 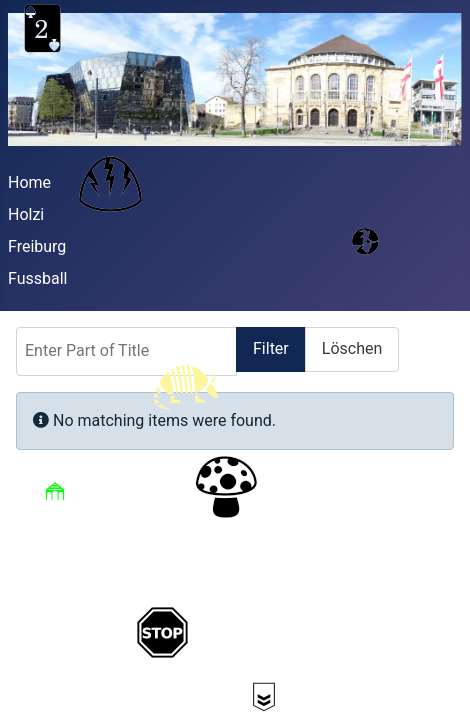 What do you see at coordinates (186, 387) in the screenshot?
I see `armadillo character or avatar selection` at bounding box center [186, 387].